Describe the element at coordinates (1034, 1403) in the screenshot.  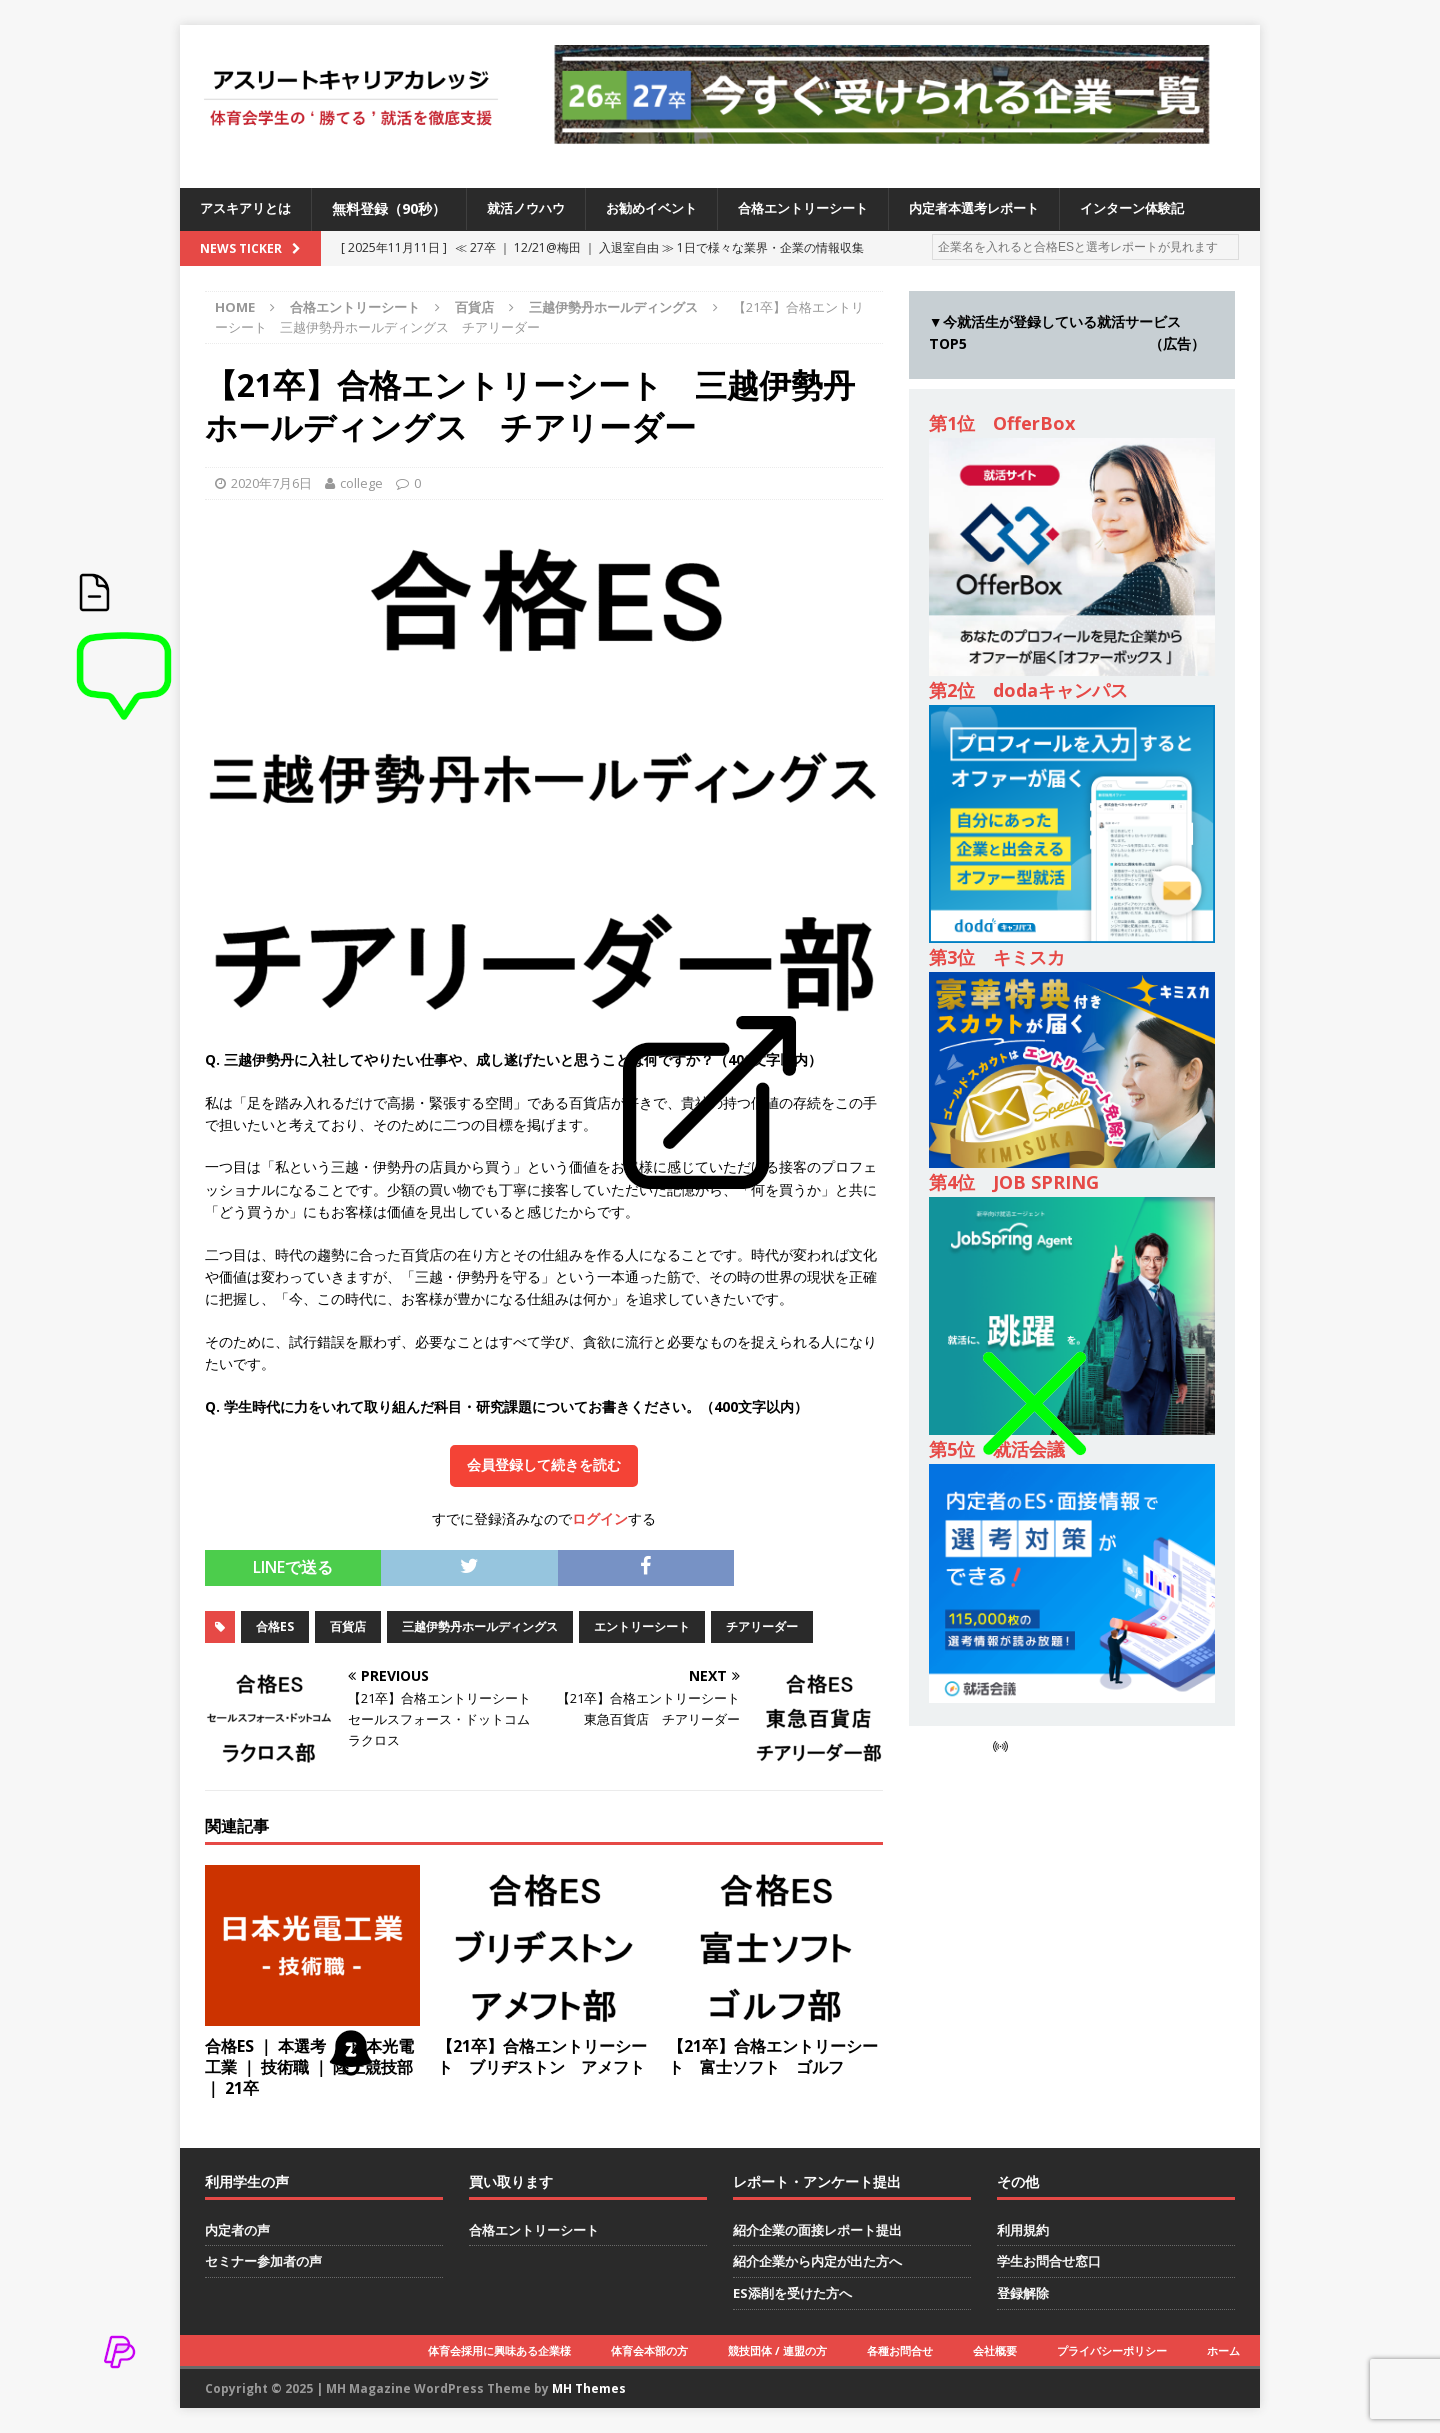
I see `close or dismiss a dialog` at that location.